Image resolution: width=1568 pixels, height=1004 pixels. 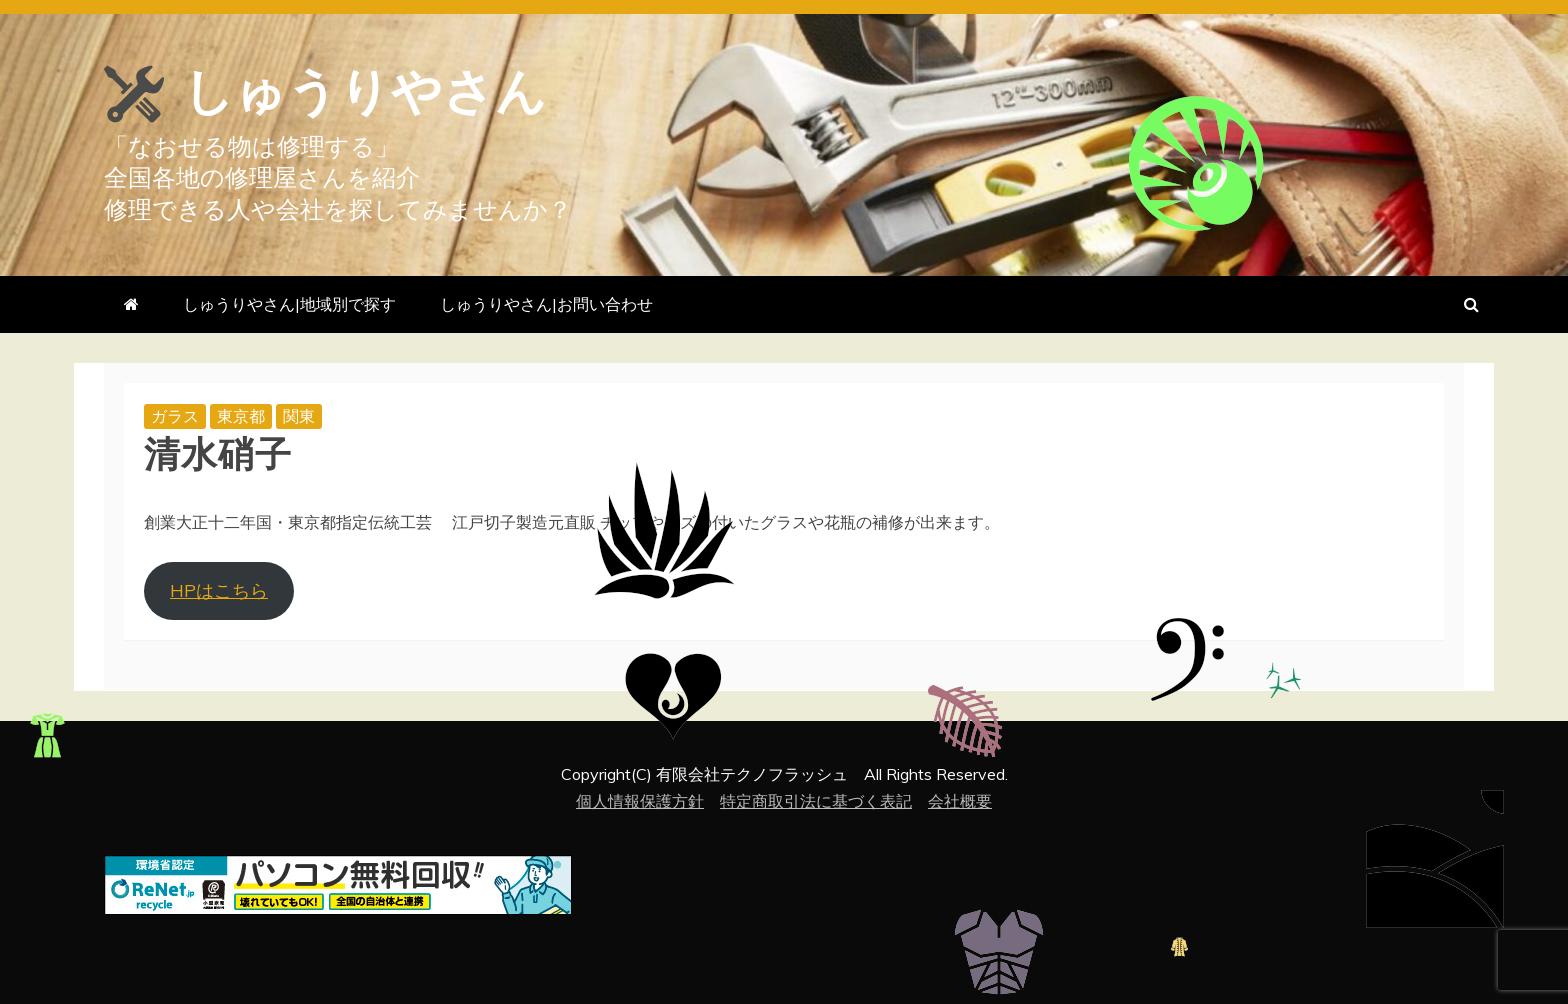 I want to click on view terrain or landscape mode, so click(x=1435, y=859).